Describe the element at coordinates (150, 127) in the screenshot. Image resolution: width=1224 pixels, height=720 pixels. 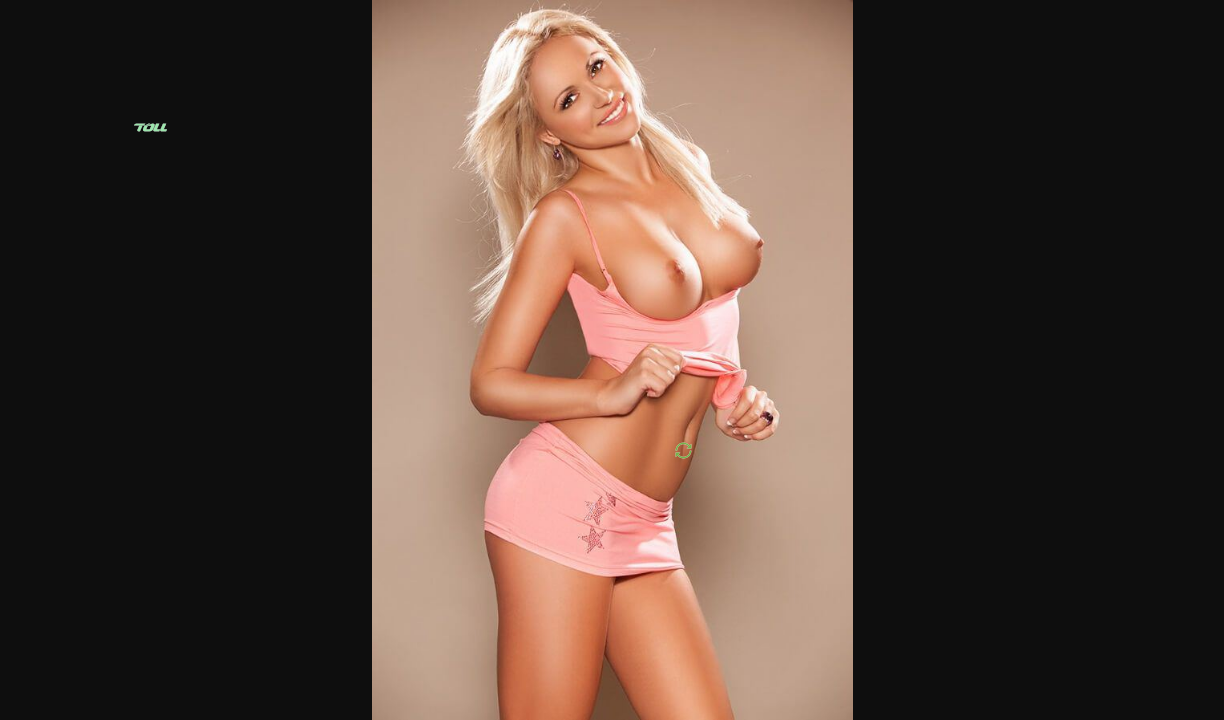
I see `toll group logistics company logo` at that location.